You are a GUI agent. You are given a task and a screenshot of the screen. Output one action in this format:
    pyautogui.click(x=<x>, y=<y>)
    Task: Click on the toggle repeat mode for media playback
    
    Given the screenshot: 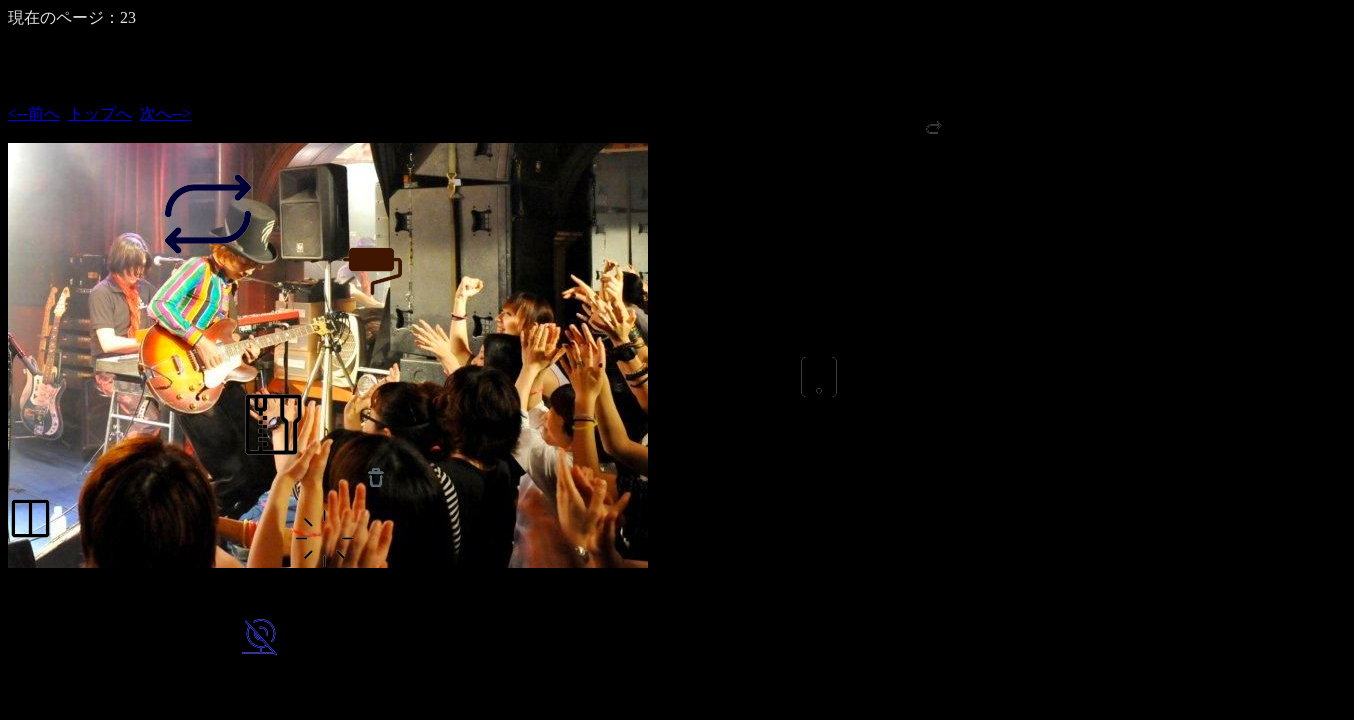 What is the action you would take?
    pyautogui.click(x=208, y=214)
    